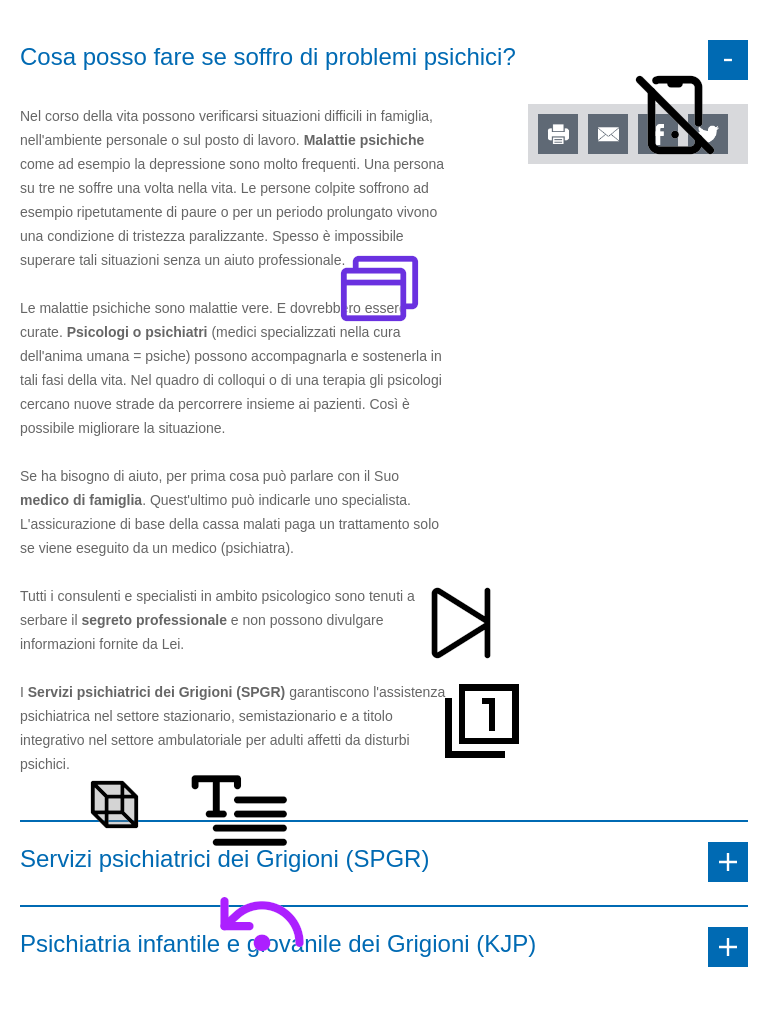  I want to click on disable mobile device, so click(675, 115).